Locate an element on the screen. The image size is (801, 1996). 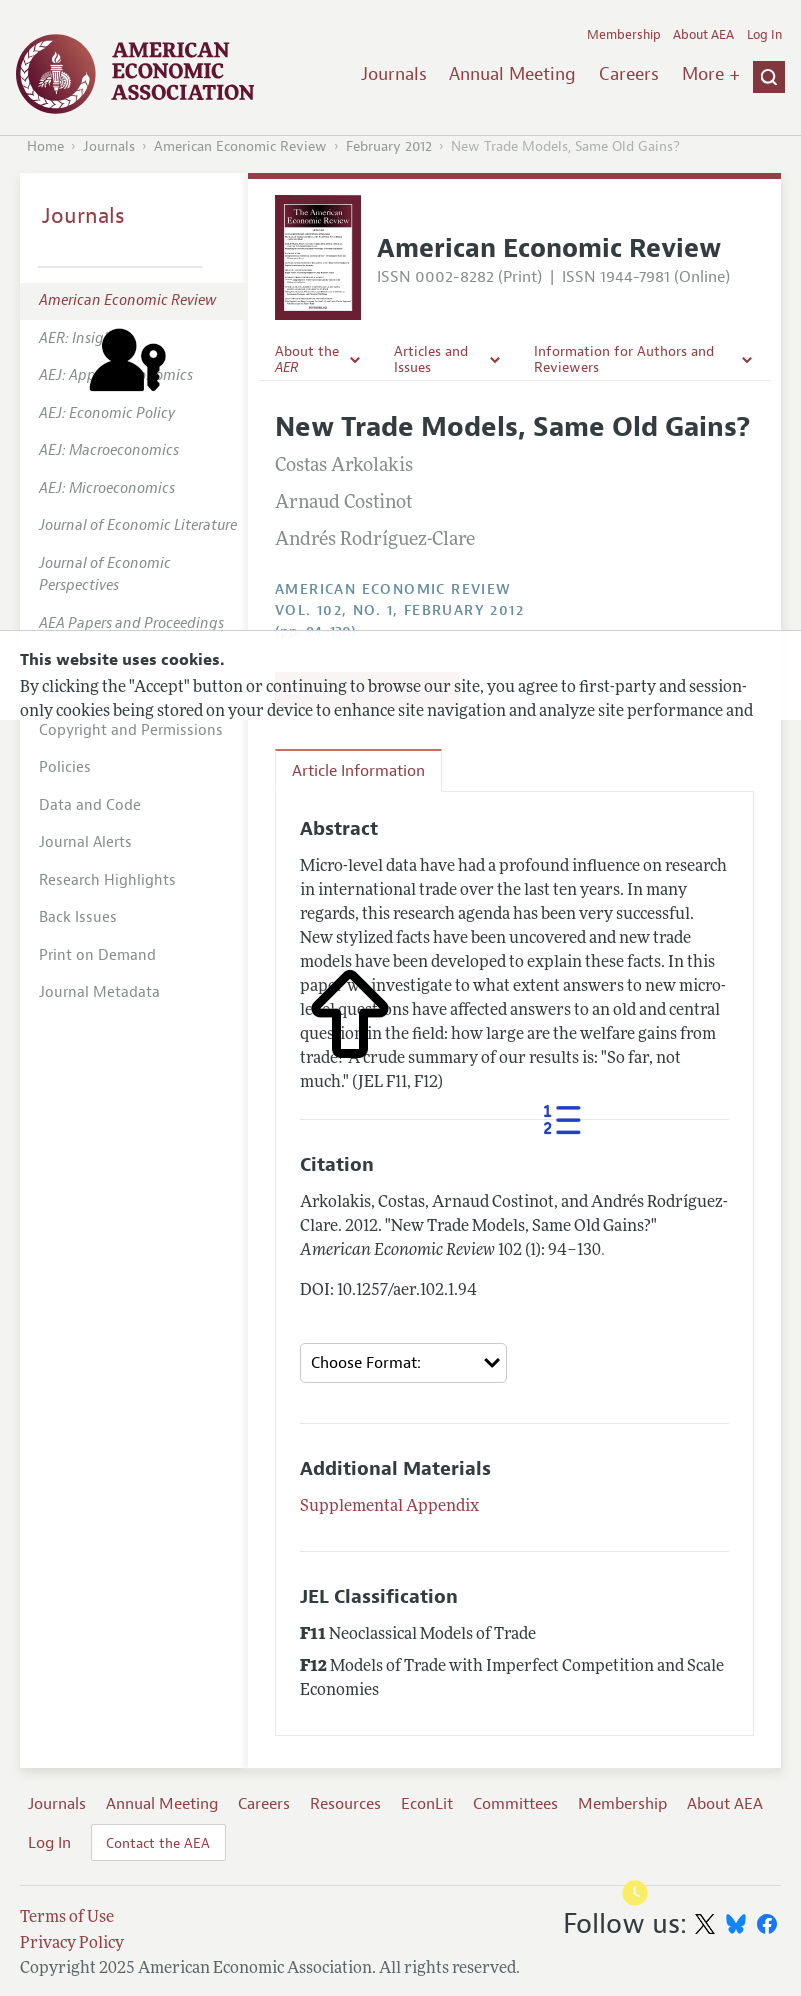
manage passkey authentication for your account is located at coordinates (127, 361).